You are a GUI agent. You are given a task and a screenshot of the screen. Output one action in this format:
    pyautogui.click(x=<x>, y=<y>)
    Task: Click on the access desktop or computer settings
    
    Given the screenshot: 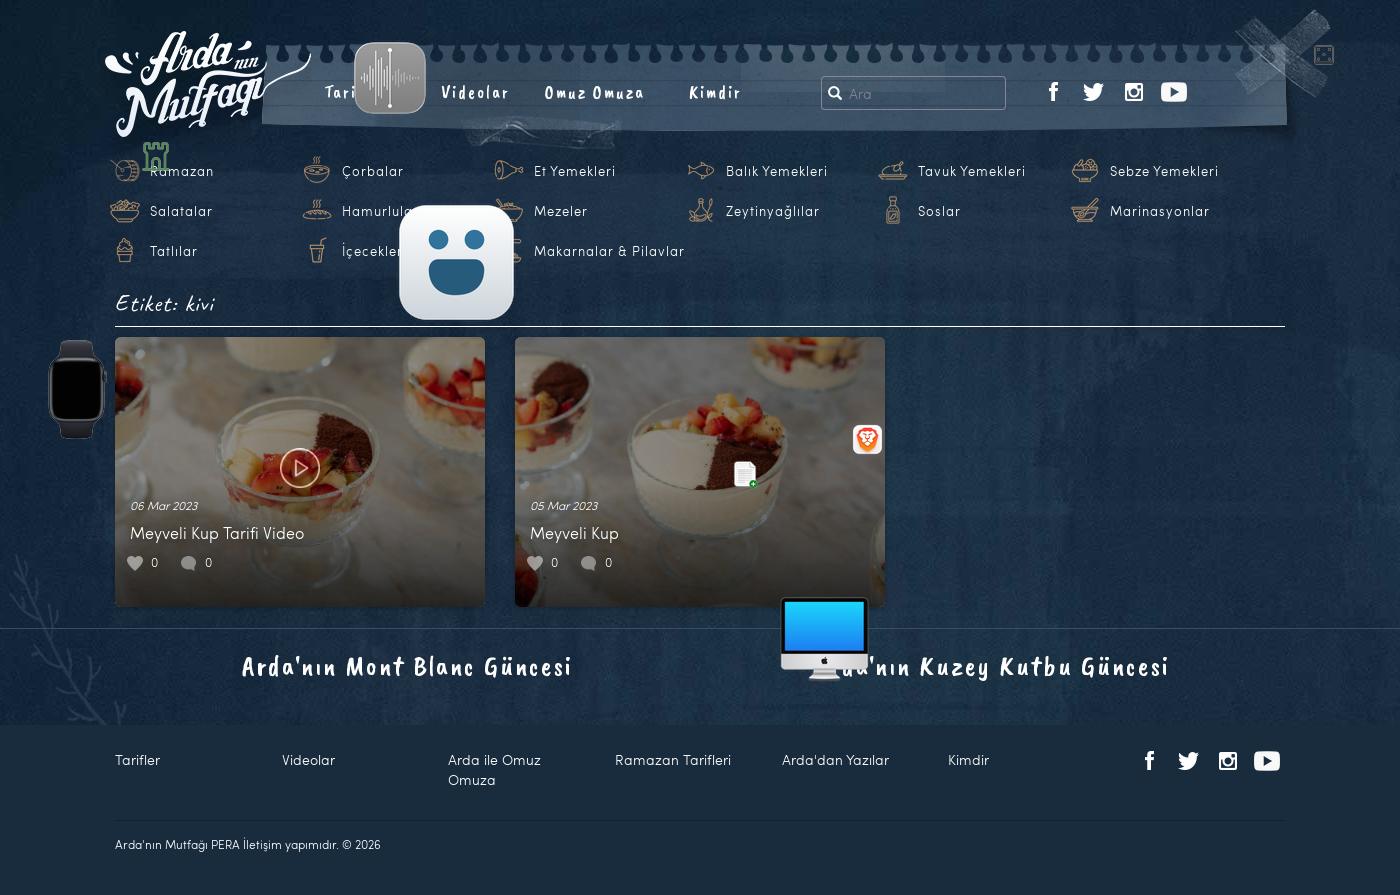 What is the action you would take?
    pyautogui.click(x=824, y=639)
    